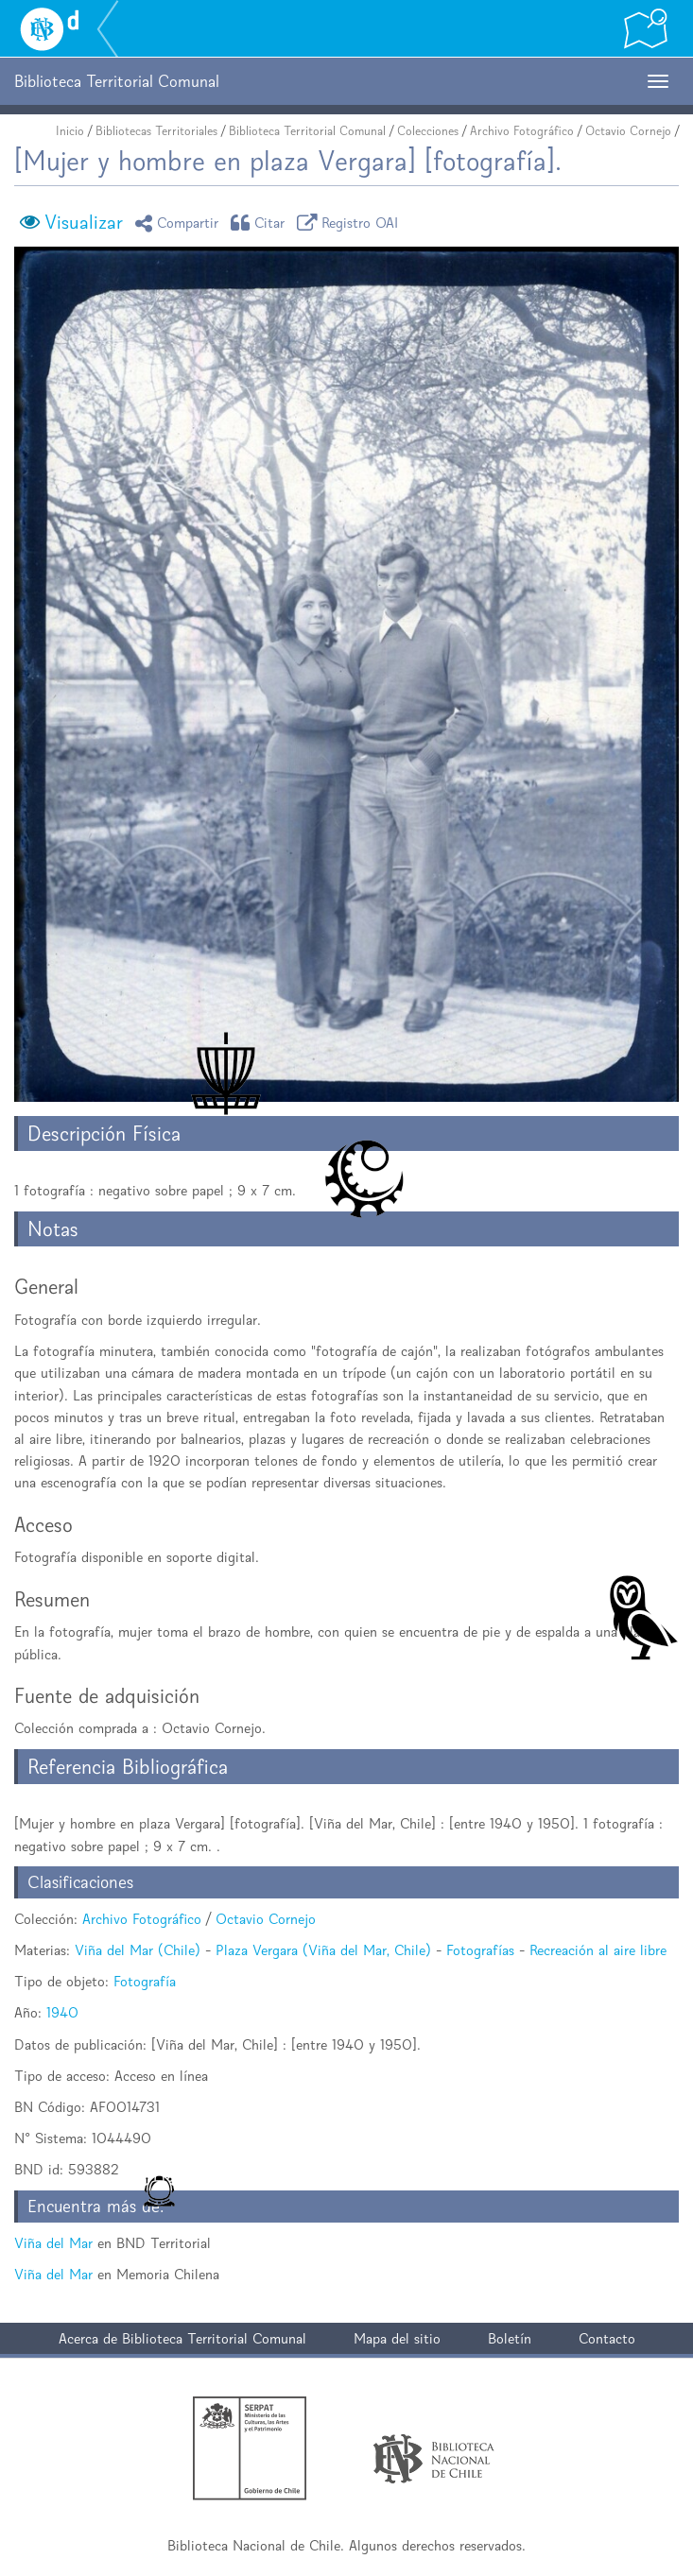 This screenshot has width=693, height=2576. Describe the element at coordinates (644, 1617) in the screenshot. I see `represents a barn owl character or creature in a game` at that location.